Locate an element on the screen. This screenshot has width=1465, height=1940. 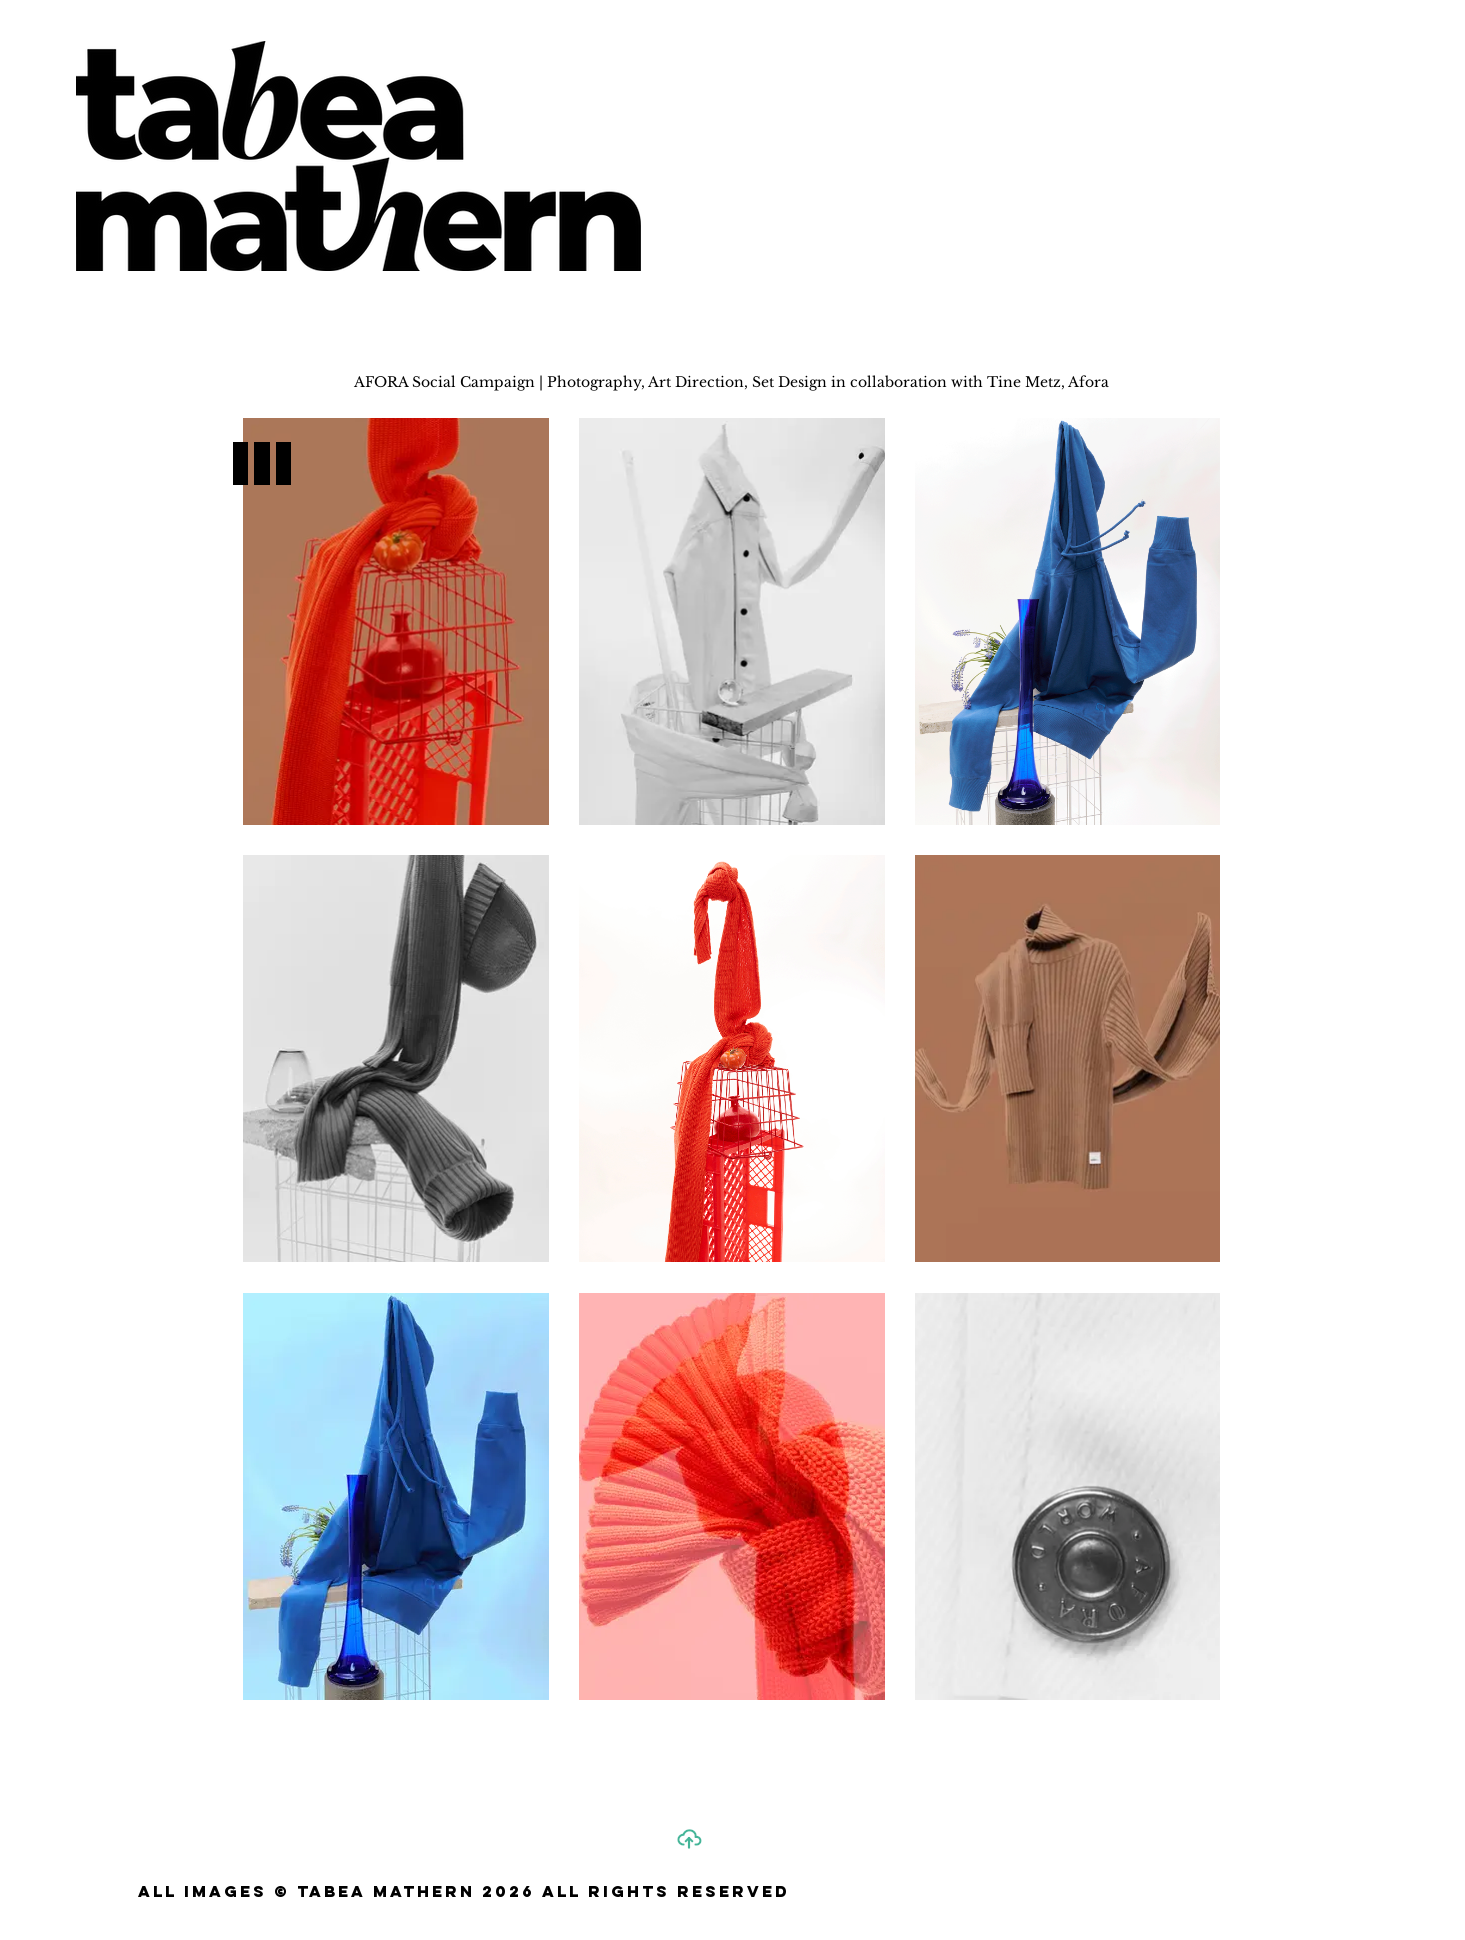
switch to week view in calendar is located at coordinates (263, 463).